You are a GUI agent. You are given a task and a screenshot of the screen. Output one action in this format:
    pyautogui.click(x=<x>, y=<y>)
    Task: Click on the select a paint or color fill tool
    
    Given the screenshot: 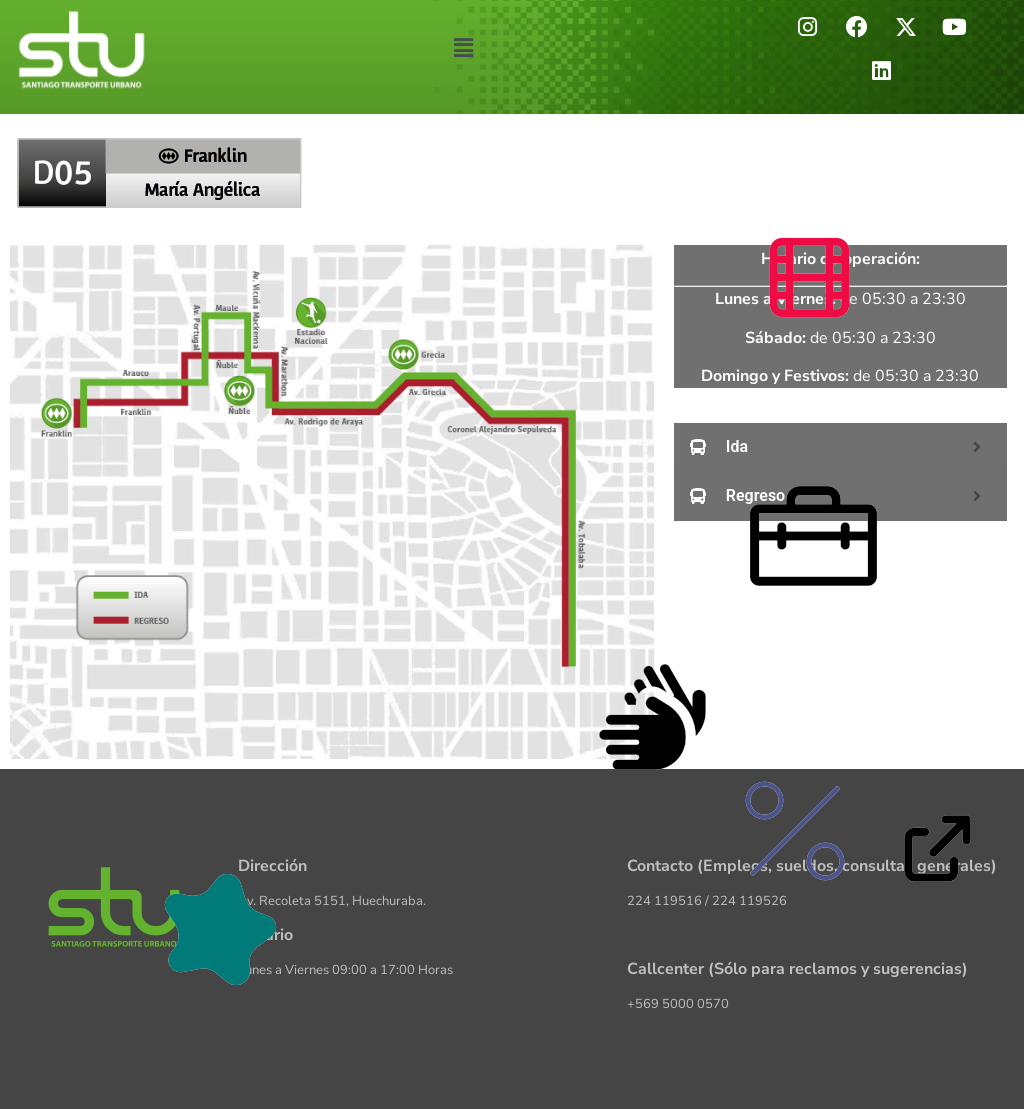 What is the action you would take?
    pyautogui.click(x=220, y=929)
    